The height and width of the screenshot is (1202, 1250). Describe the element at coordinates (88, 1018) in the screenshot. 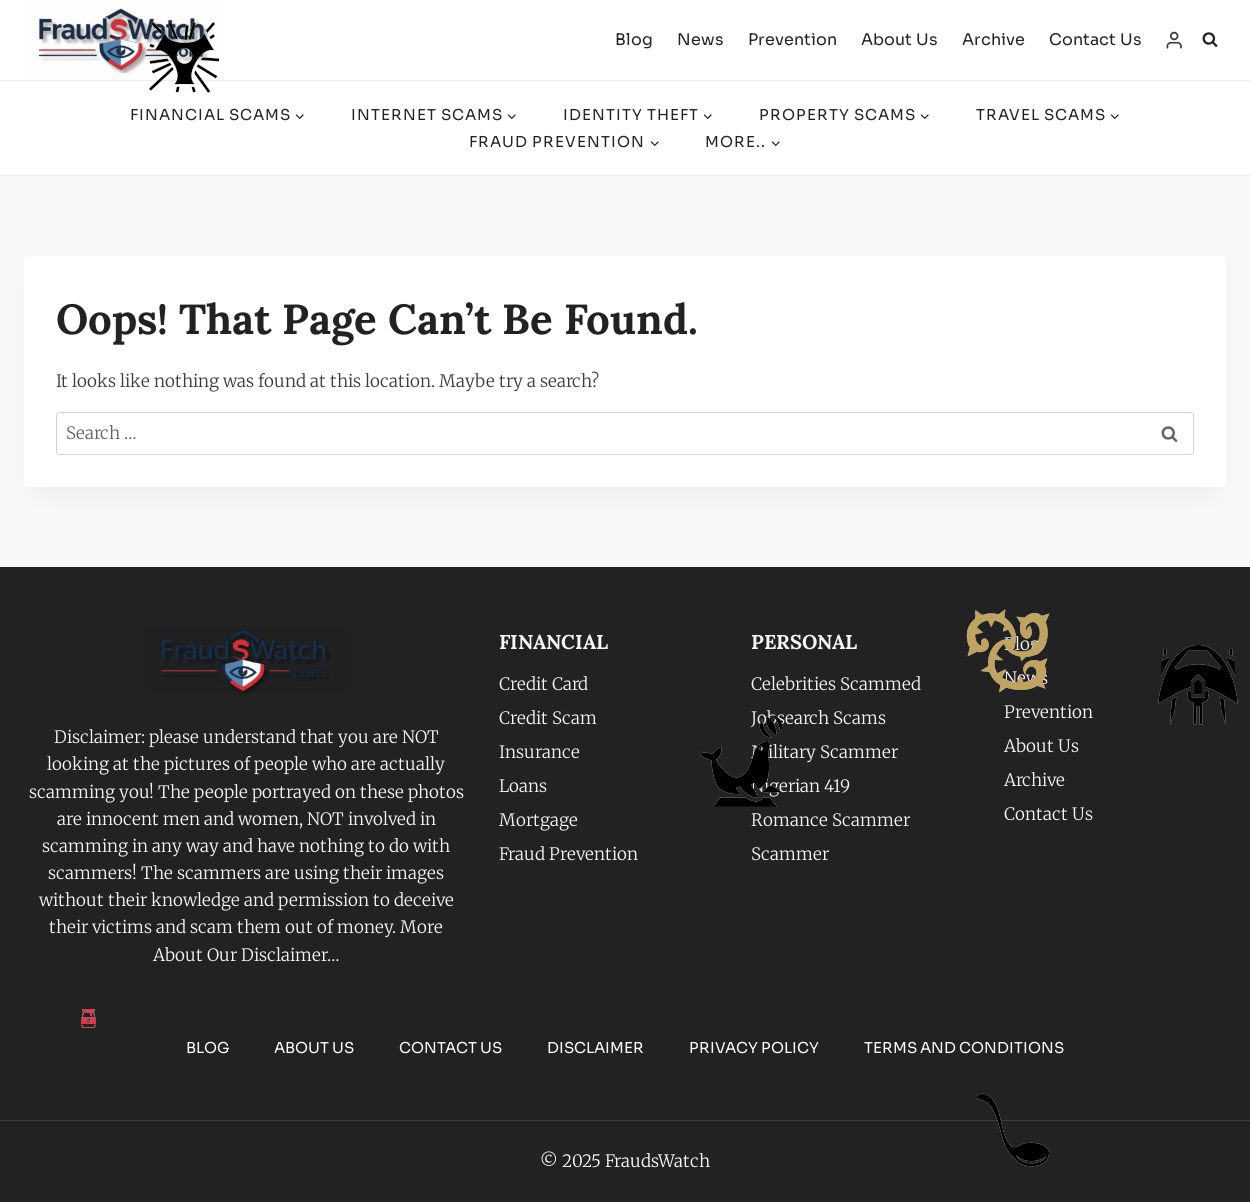

I see `honey or jam item in a game inventory` at that location.